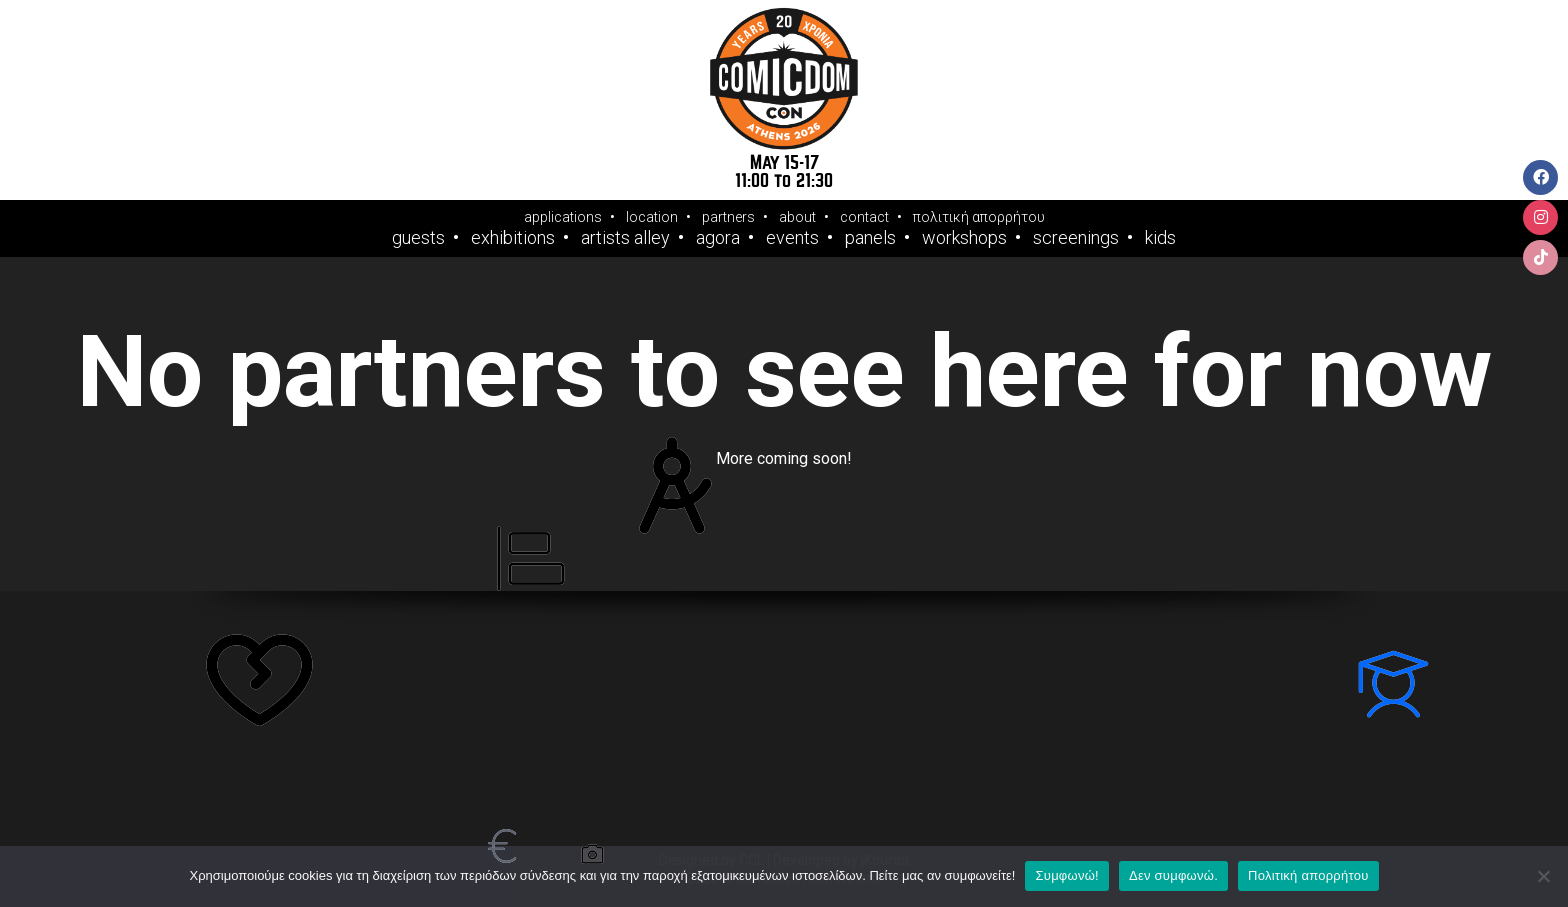 Image resolution: width=1568 pixels, height=907 pixels. What do you see at coordinates (259, 676) in the screenshot?
I see `indicates a broken heart or heartbreak status` at bounding box center [259, 676].